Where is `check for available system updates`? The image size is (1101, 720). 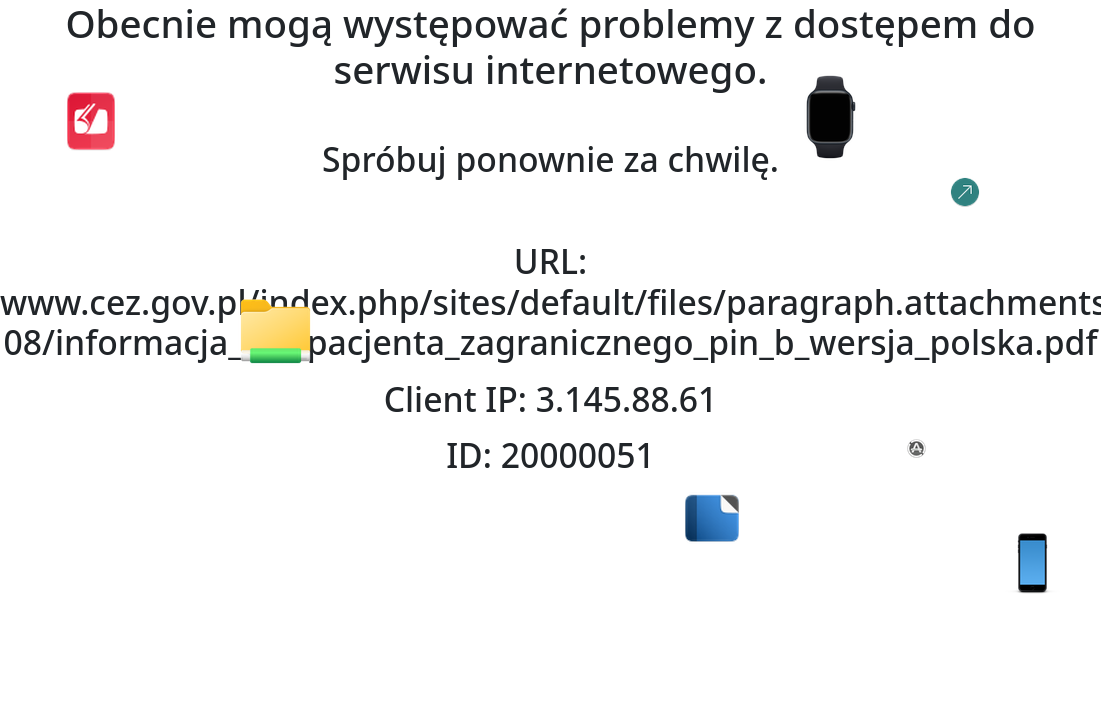
check for available system updates is located at coordinates (916, 448).